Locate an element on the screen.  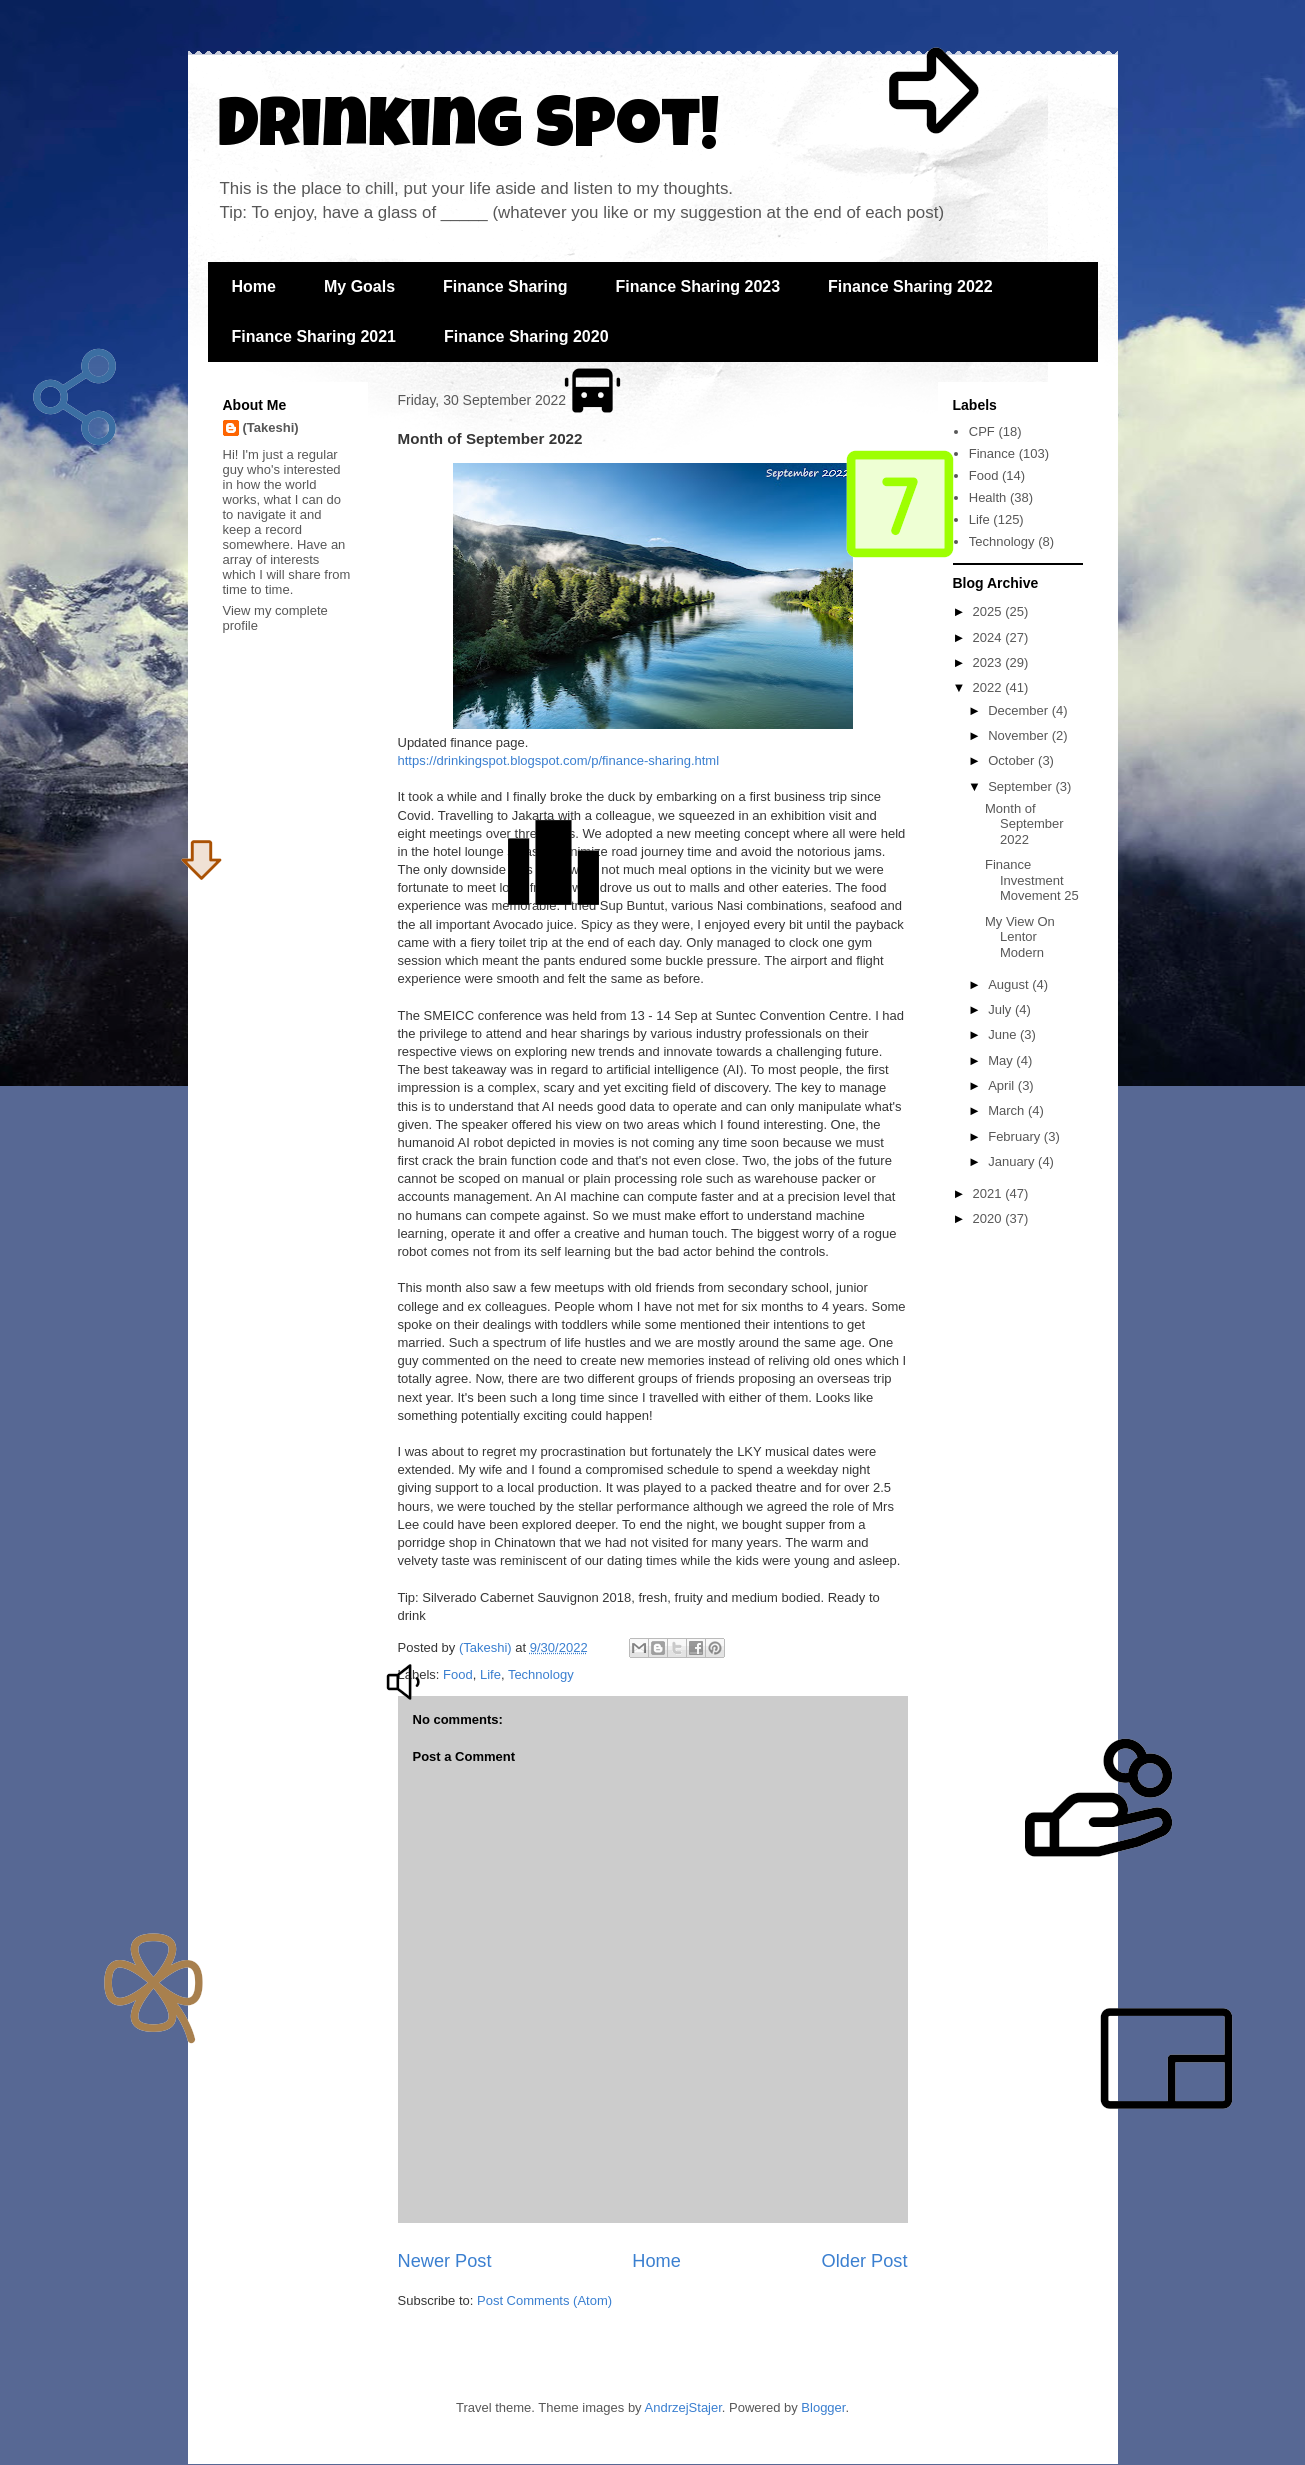
make a payment or donation is located at coordinates (1103, 1802).